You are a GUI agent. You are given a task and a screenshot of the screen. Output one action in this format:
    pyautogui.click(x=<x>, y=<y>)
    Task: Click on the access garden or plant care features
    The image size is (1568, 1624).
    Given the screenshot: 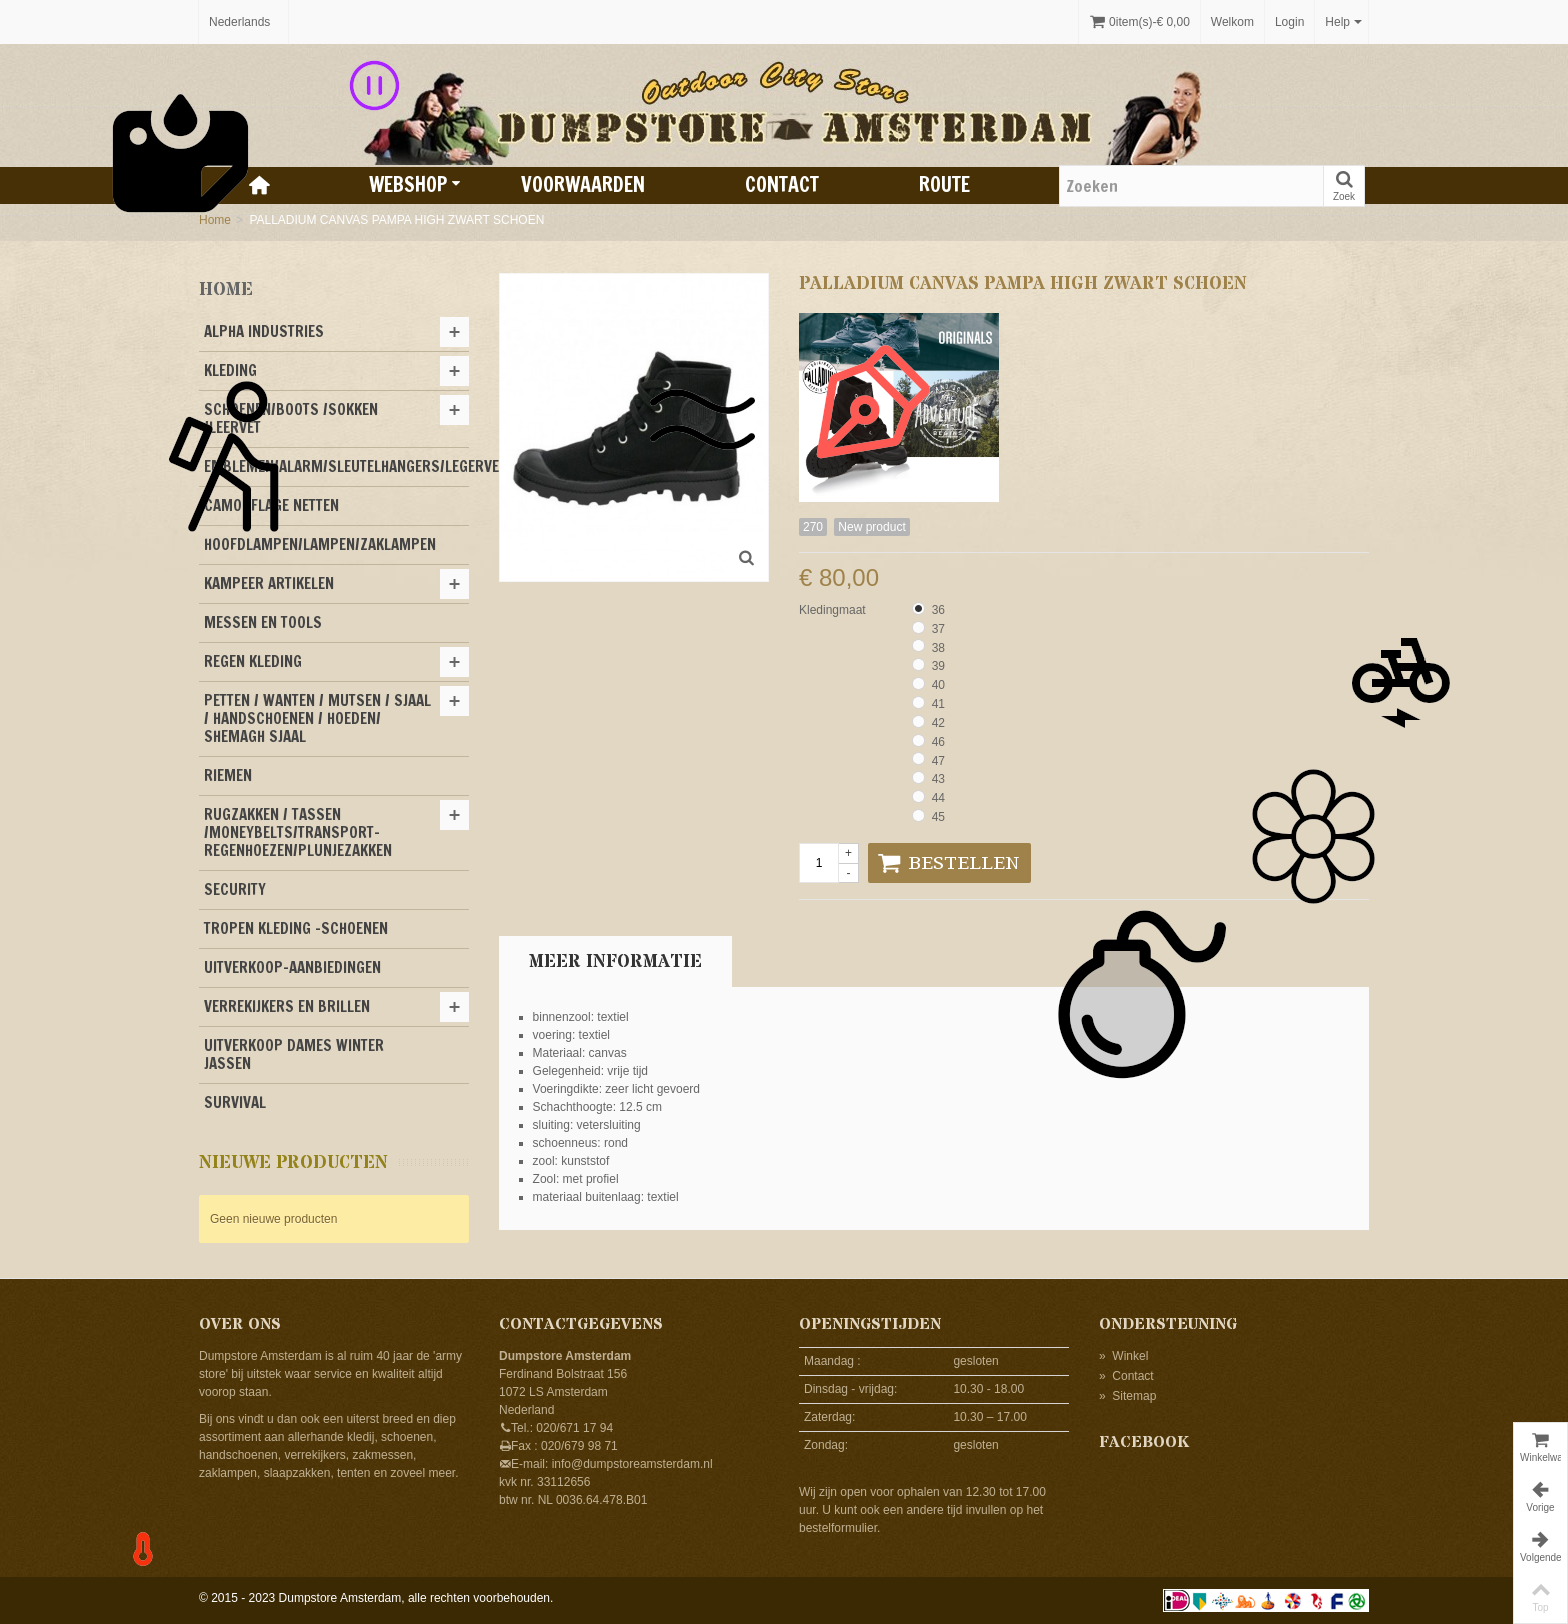 What is the action you would take?
    pyautogui.click(x=1313, y=836)
    